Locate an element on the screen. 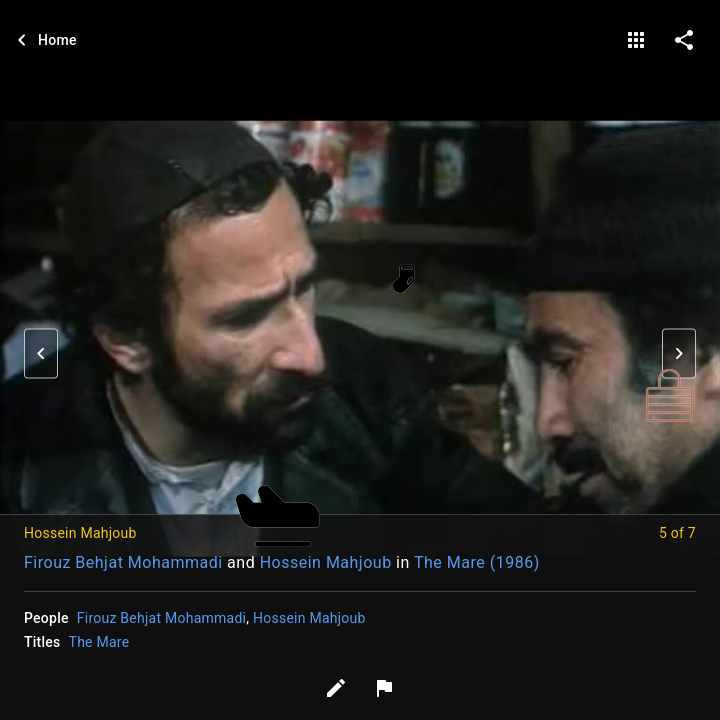  indicates a secure or encrypted connection is located at coordinates (669, 398).